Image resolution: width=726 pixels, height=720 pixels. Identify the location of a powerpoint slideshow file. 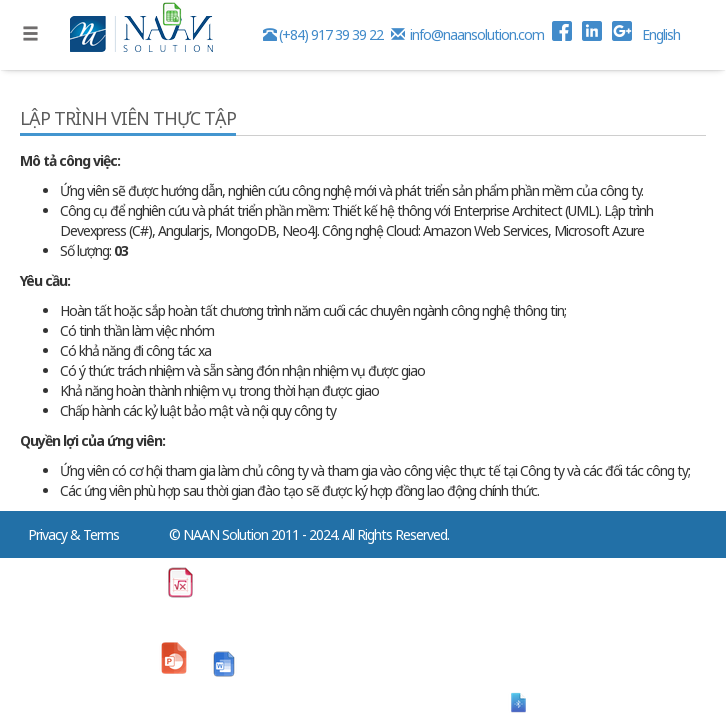
(174, 658).